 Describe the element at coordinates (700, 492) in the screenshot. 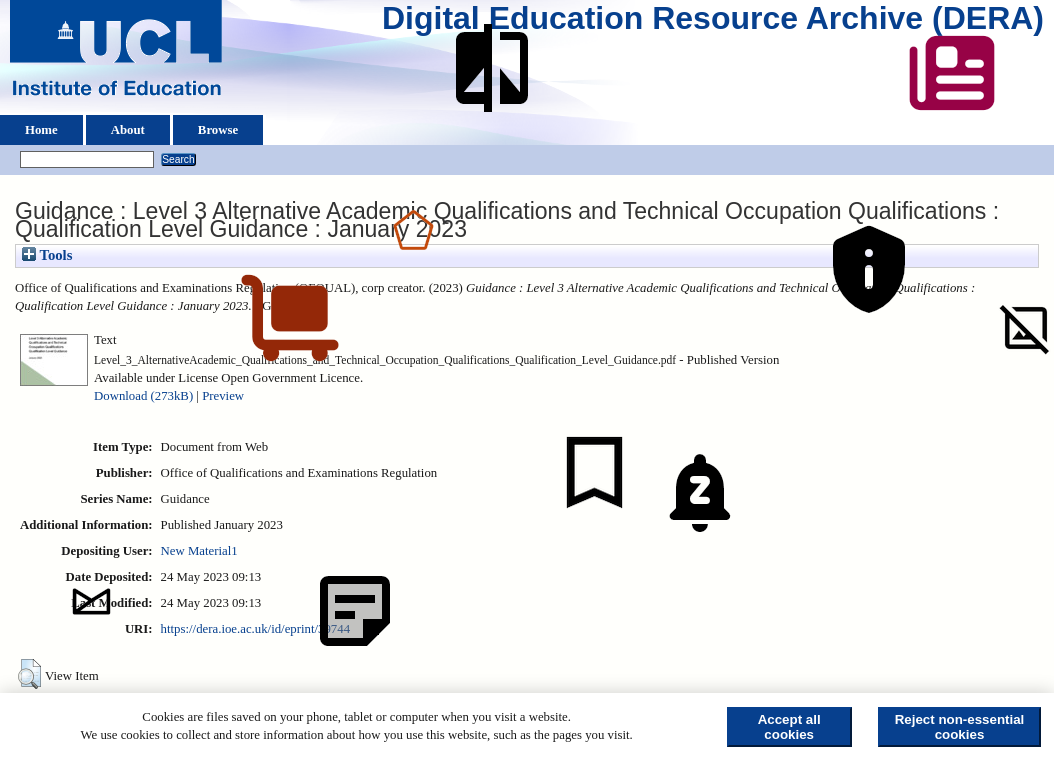

I see `notifications are paused or snoozed` at that location.